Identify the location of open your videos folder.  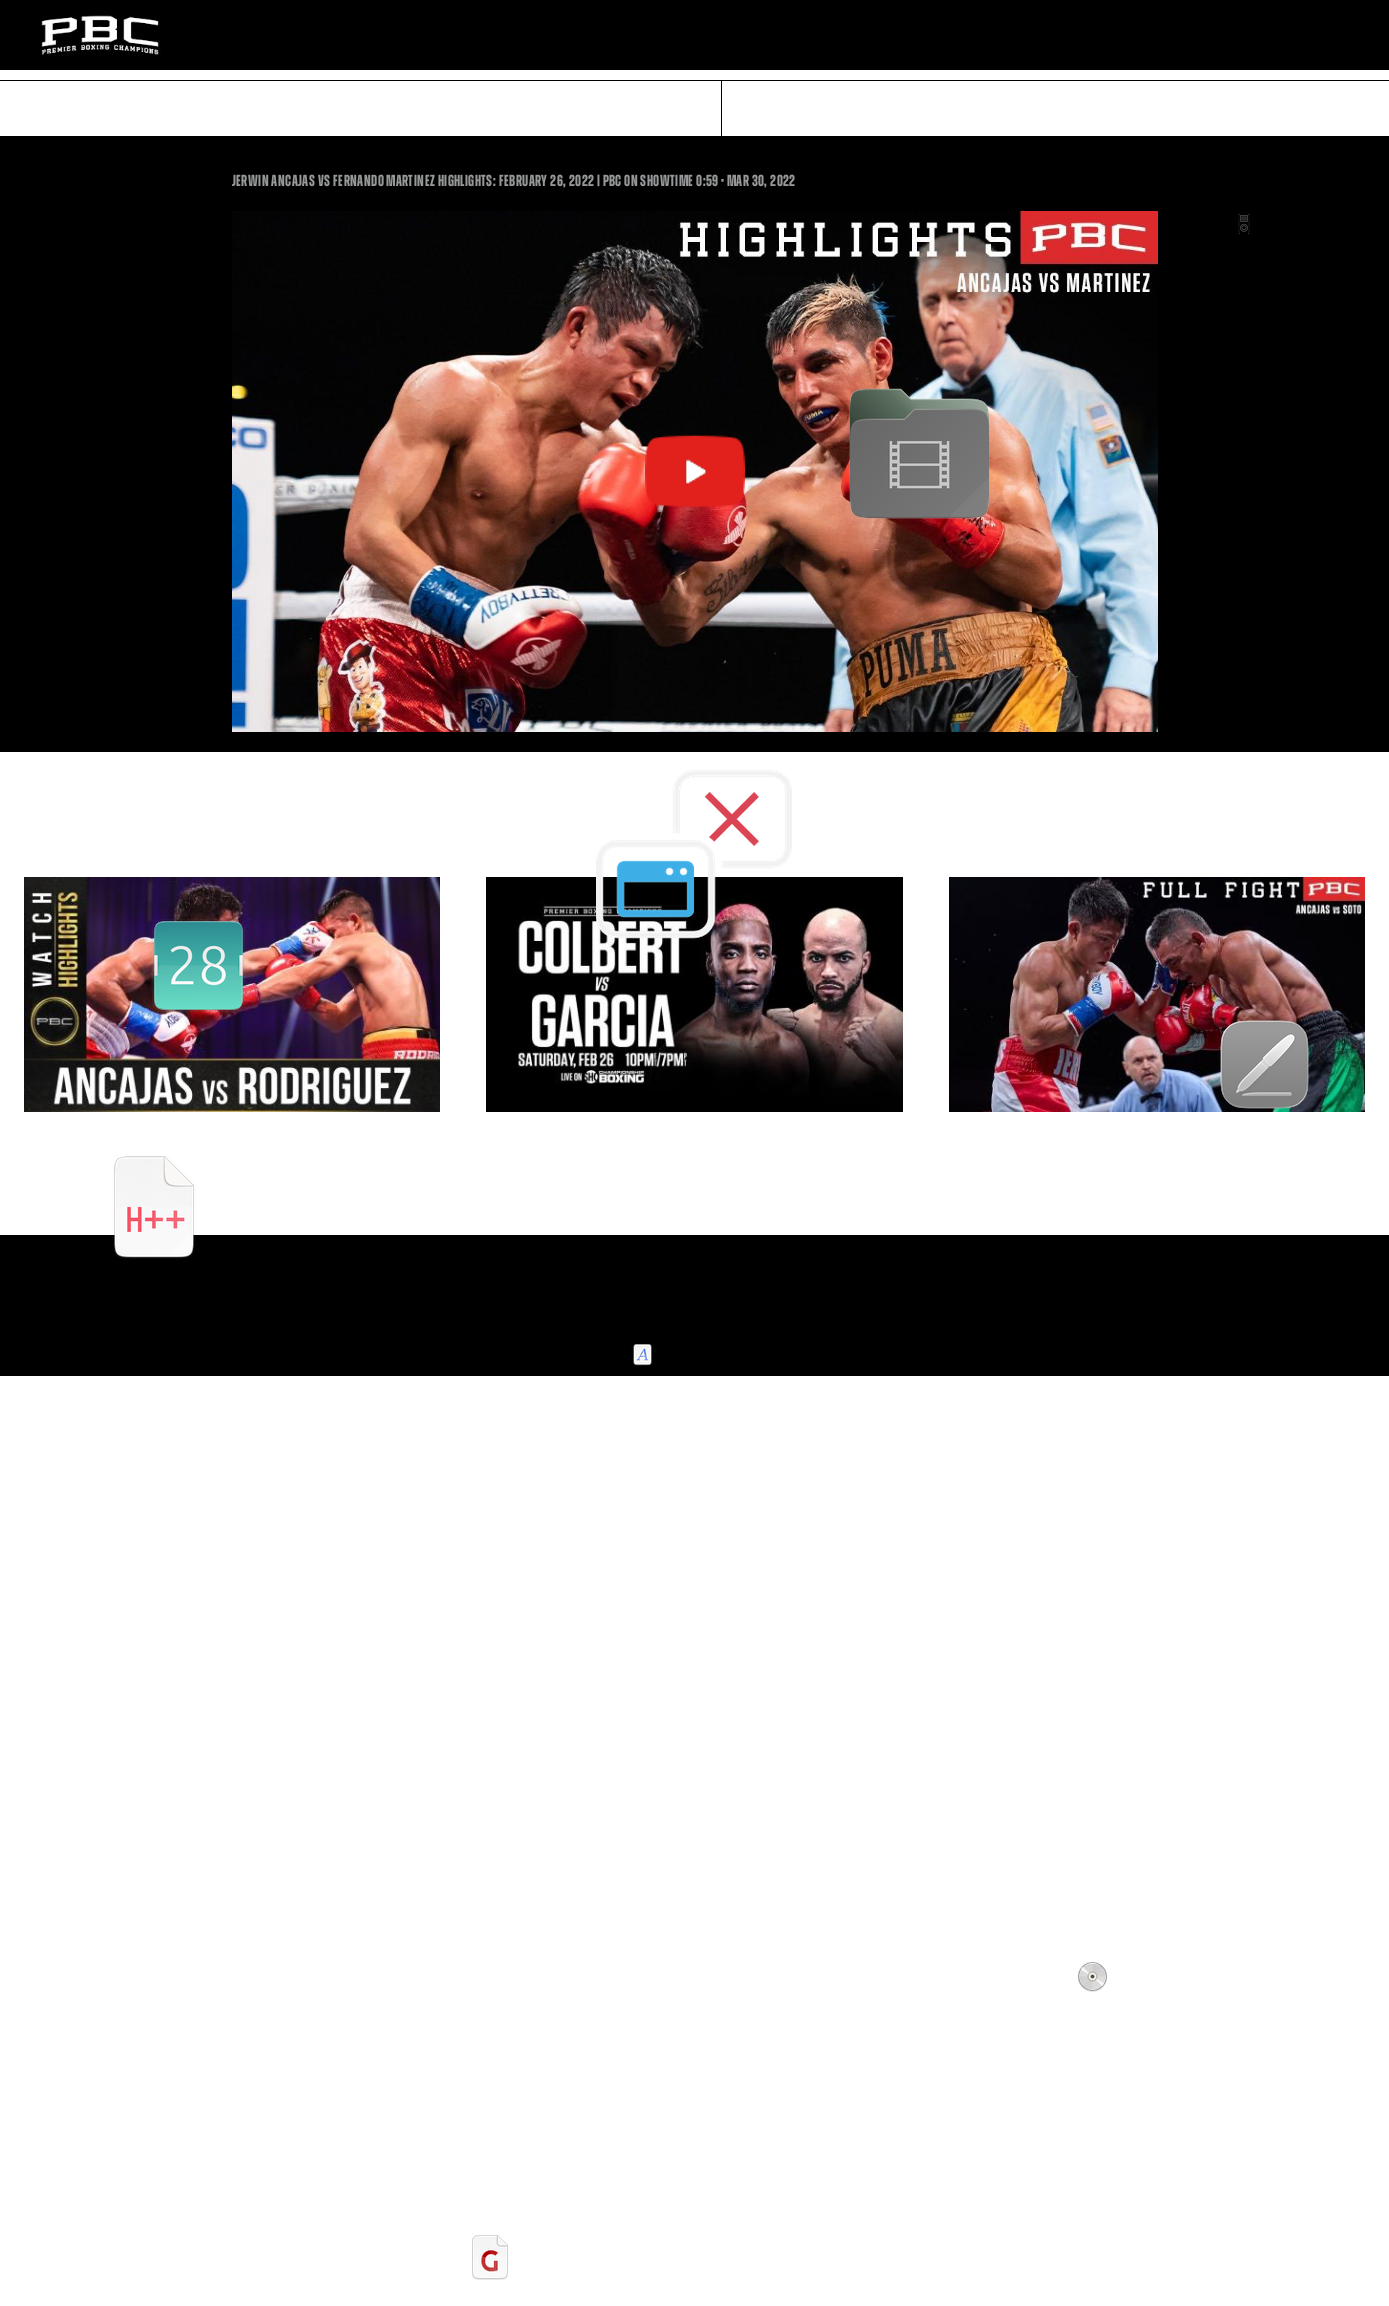
(919, 453).